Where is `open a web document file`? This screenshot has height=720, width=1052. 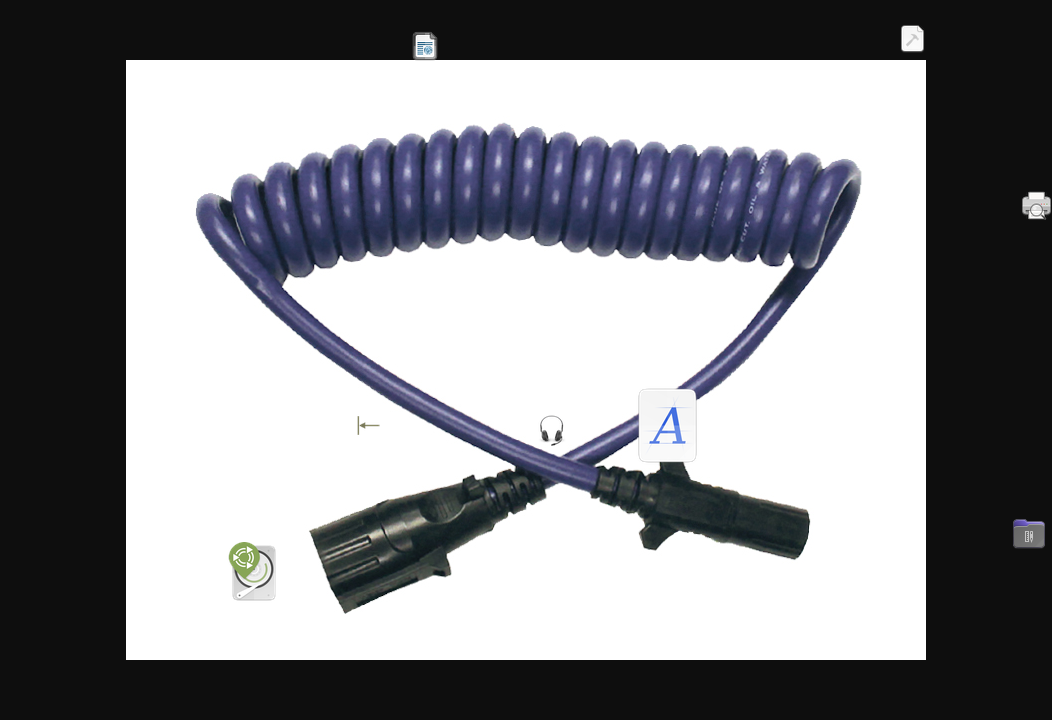 open a web document file is located at coordinates (425, 46).